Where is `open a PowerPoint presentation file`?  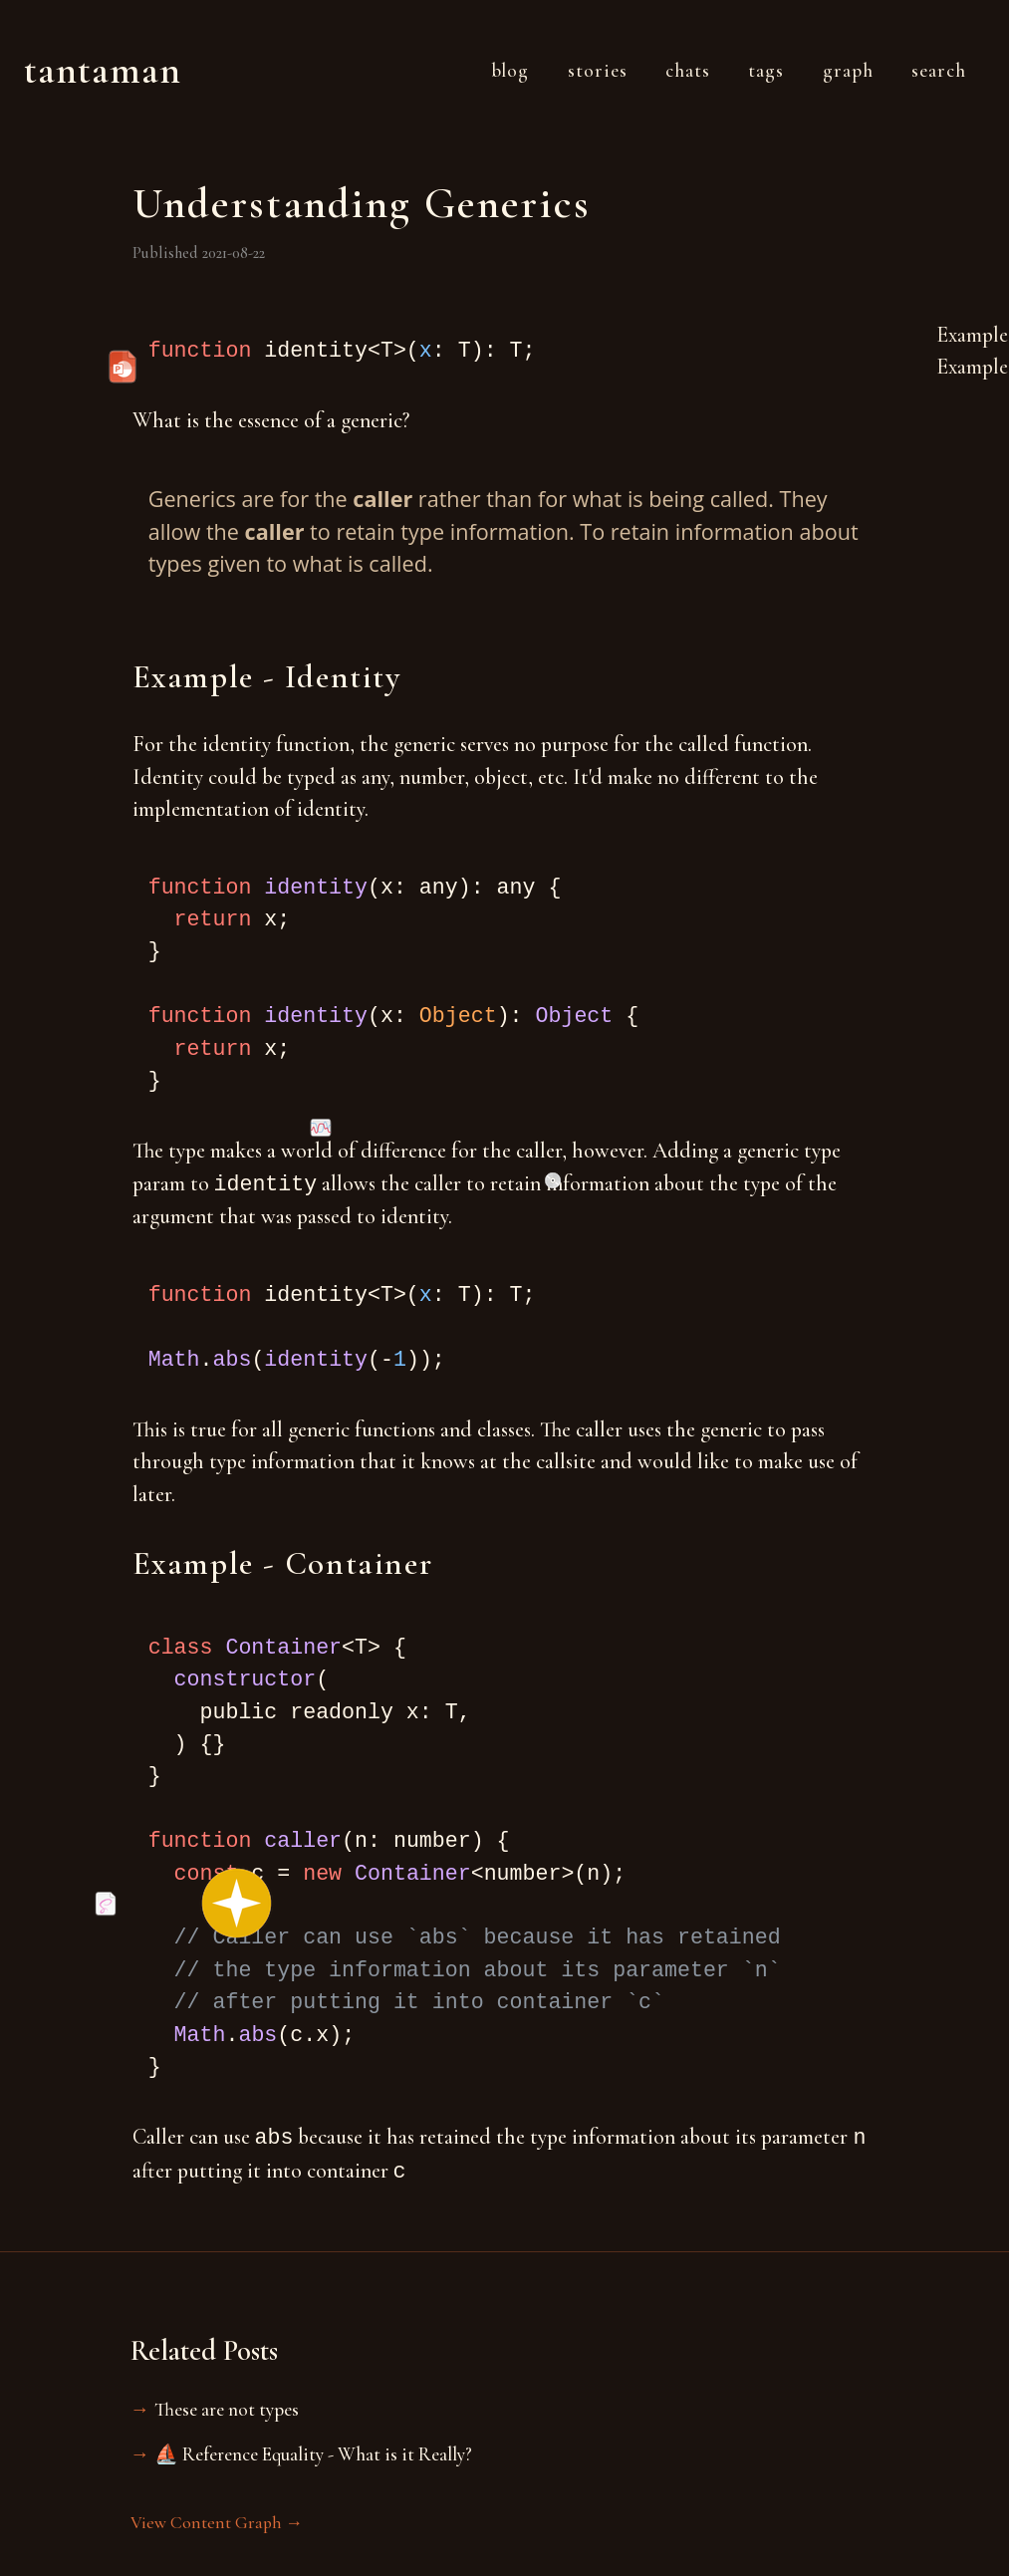 open a PowerPoint presentation file is located at coordinates (123, 367).